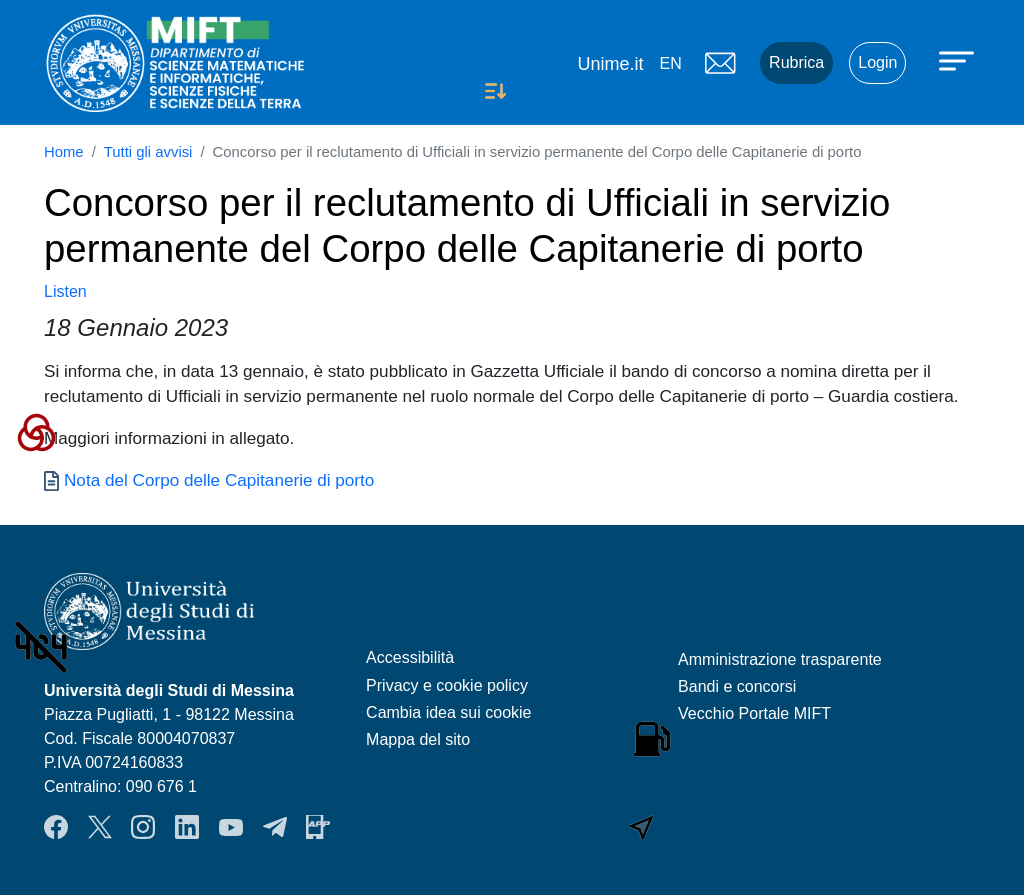  What do you see at coordinates (653, 739) in the screenshot?
I see `find nearby gas stations` at bounding box center [653, 739].